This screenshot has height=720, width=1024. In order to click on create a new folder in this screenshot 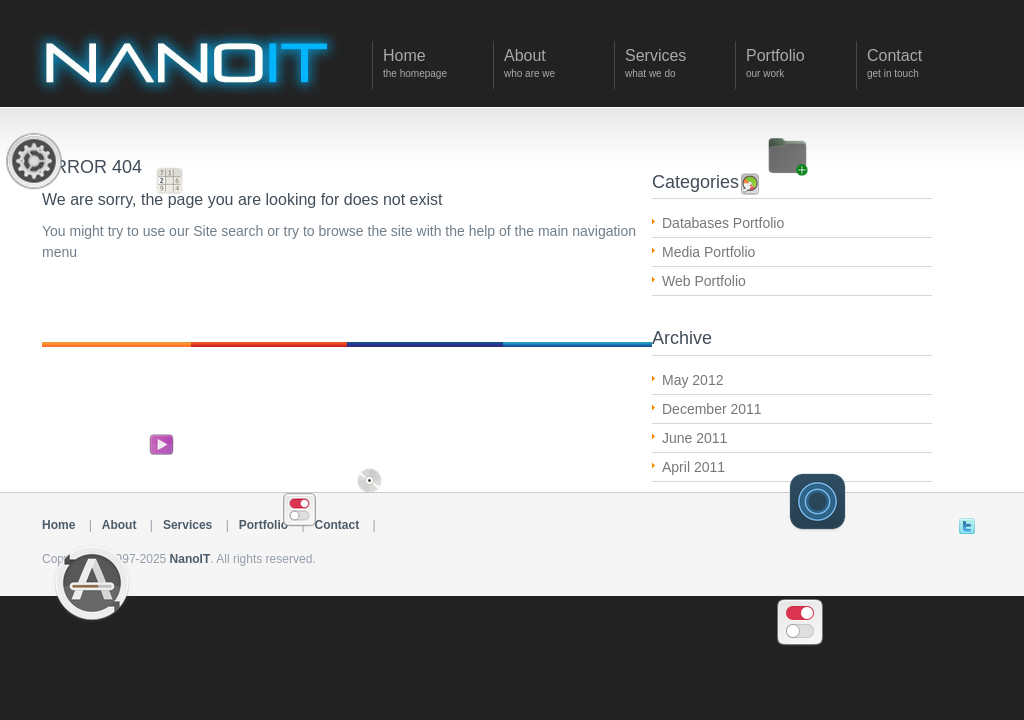, I will do `click(787, 155)`.